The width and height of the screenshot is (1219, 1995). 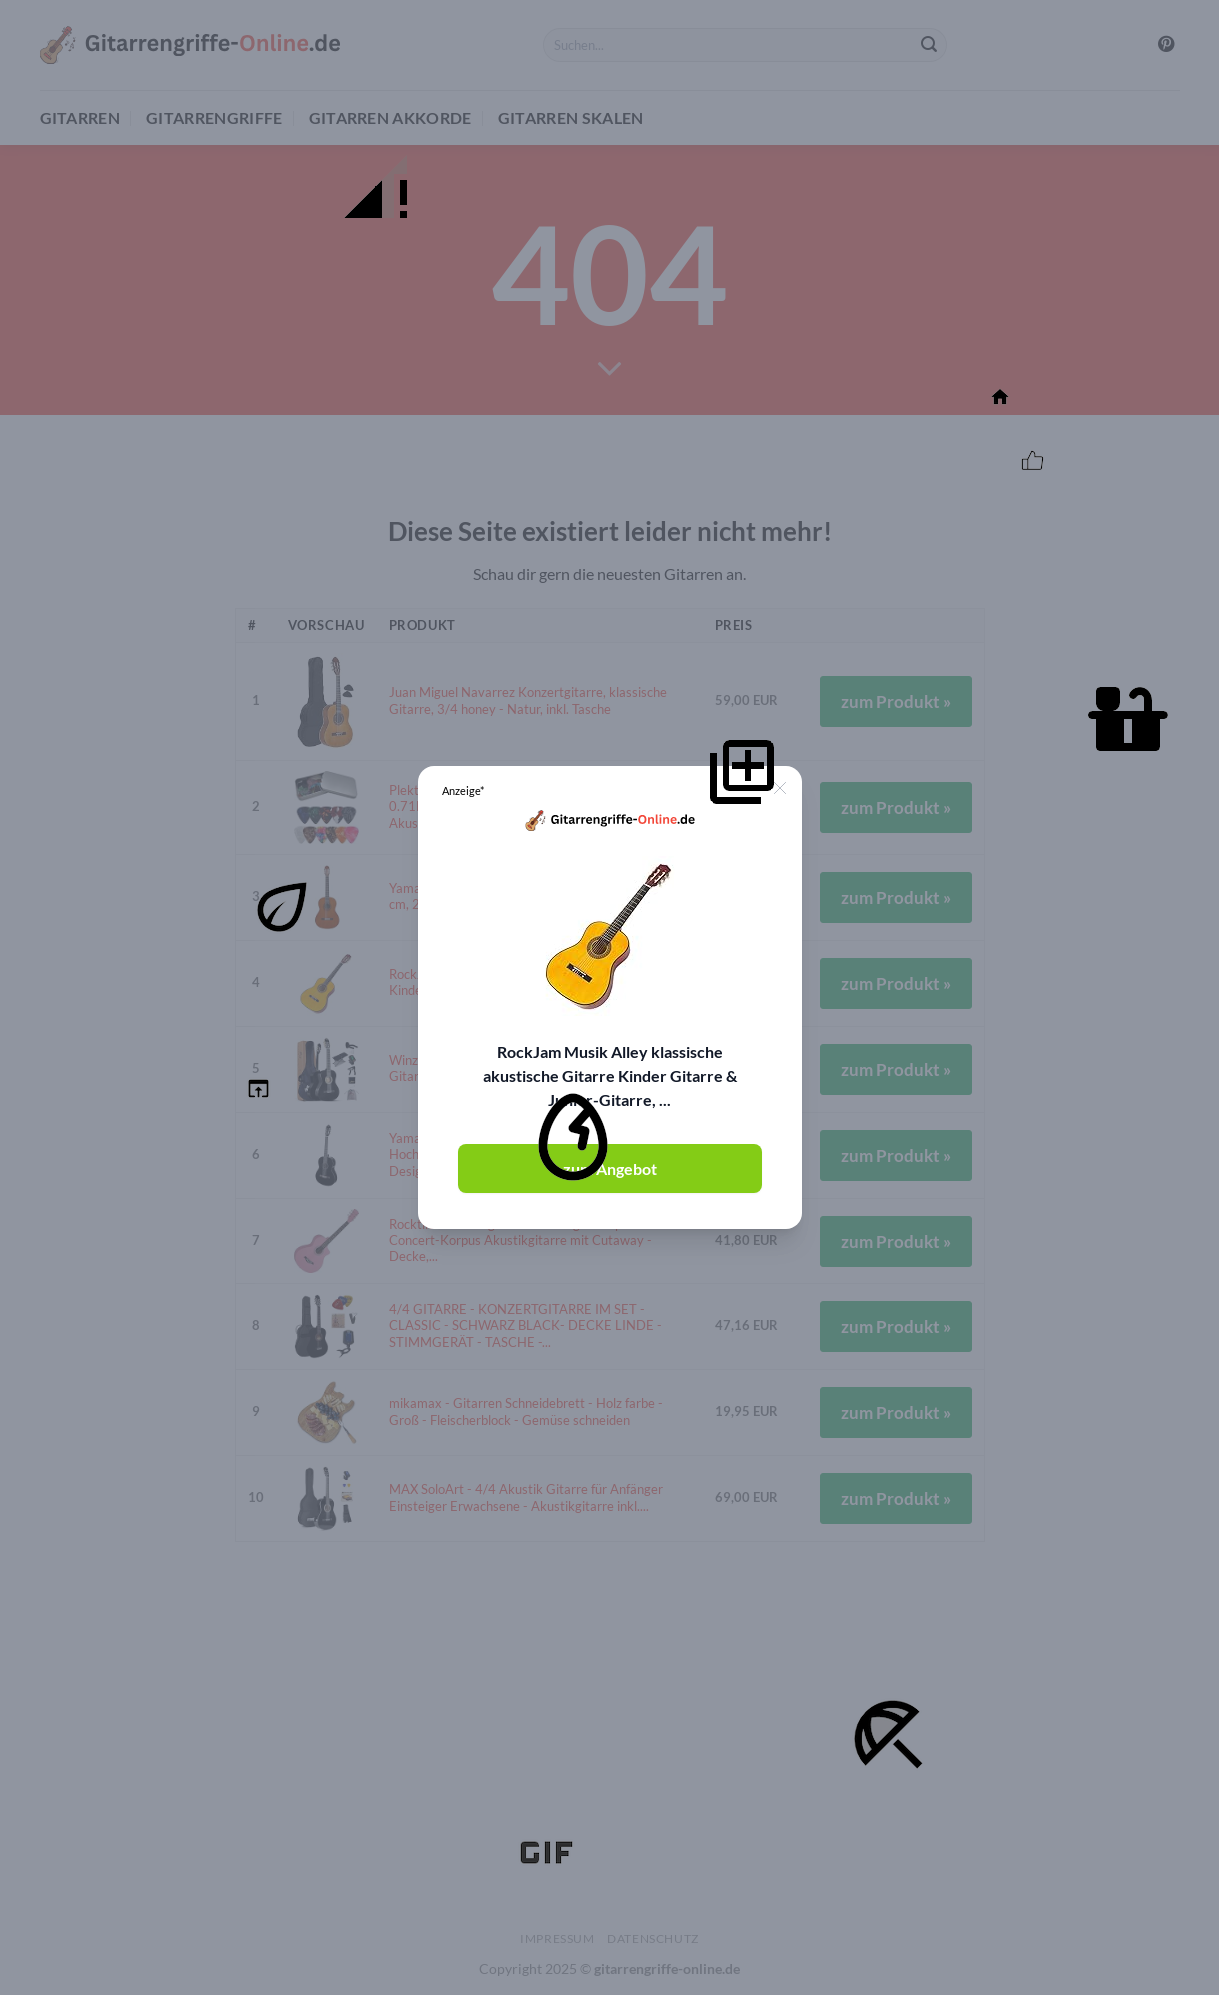 I want to click on add to queue, so click(x=742, y=772).